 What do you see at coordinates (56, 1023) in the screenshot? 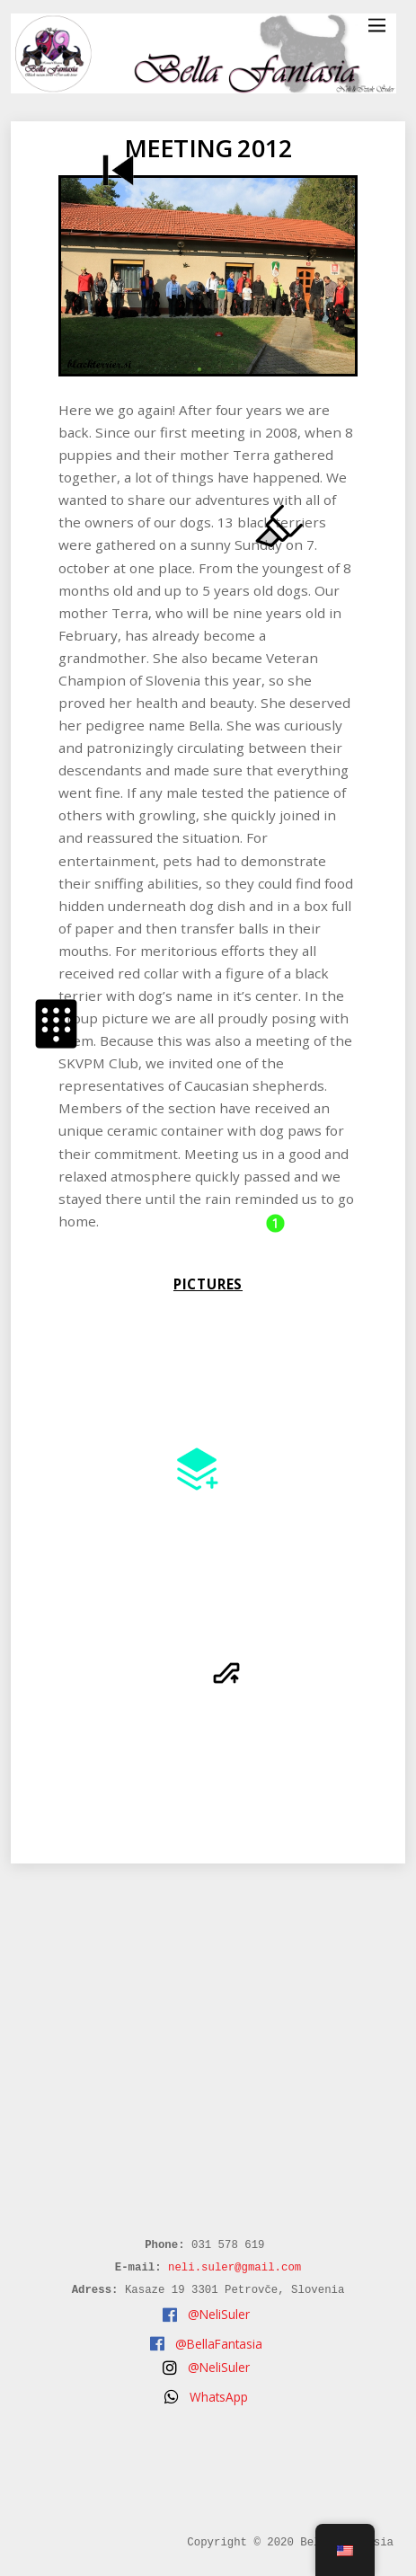
I see `open numeric keypad for input` at bounding box center [56, 1023].